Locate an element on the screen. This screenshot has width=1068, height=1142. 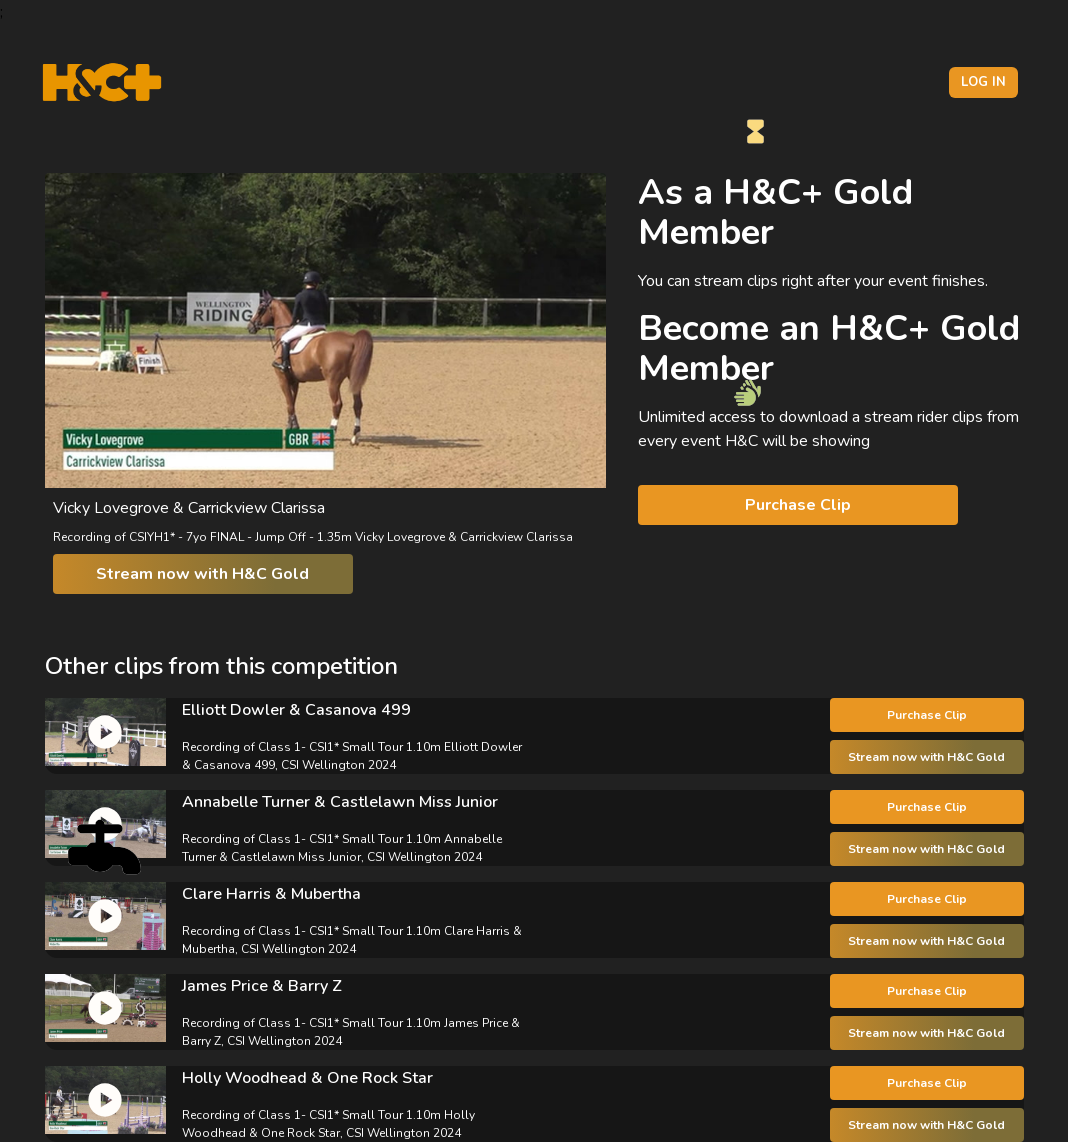
access water or plumbing settings is located at coordinates (104, 851).